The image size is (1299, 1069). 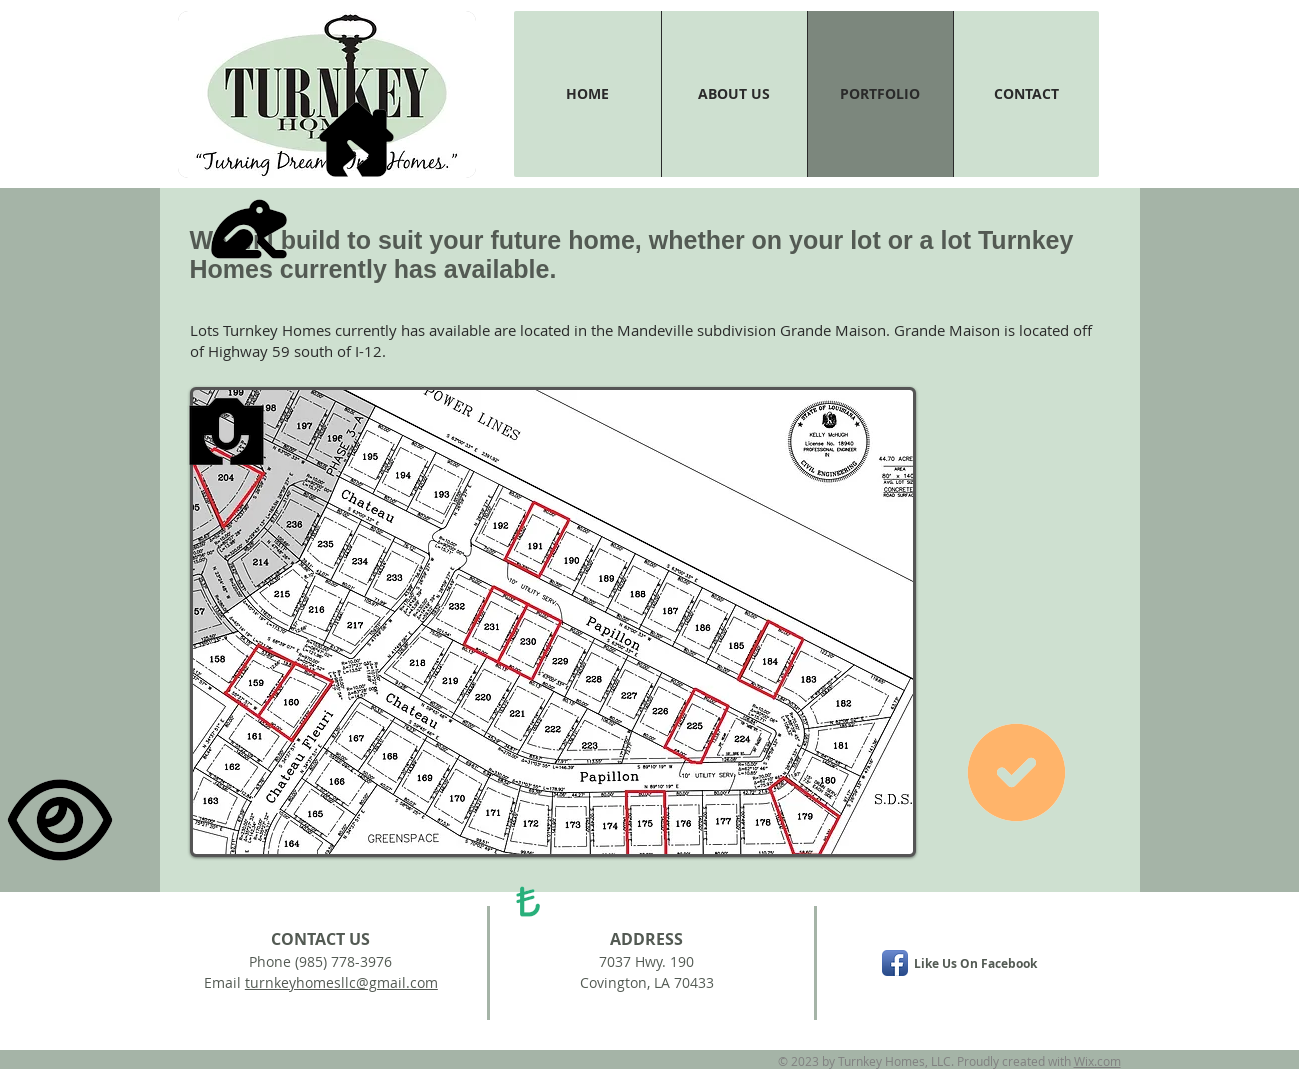 I want to click on decorative frog icon or mascot, so click(x=249, y=229).